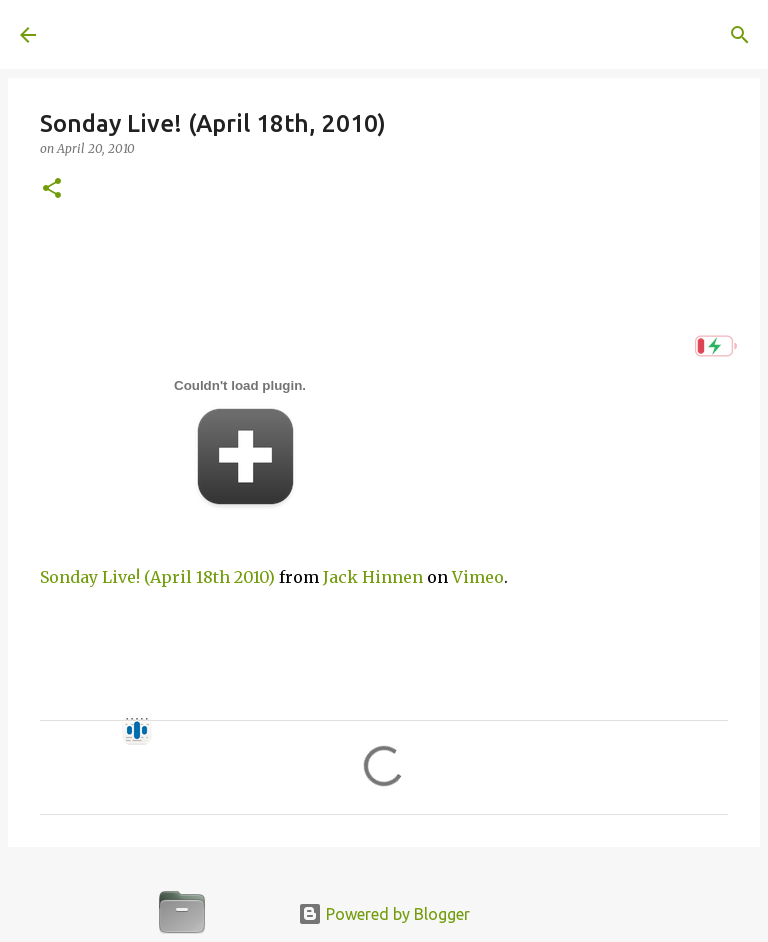 The height and width of the screenshot is (942, 768). I want to click on open the mycanal streaming app, so click(245, 456).